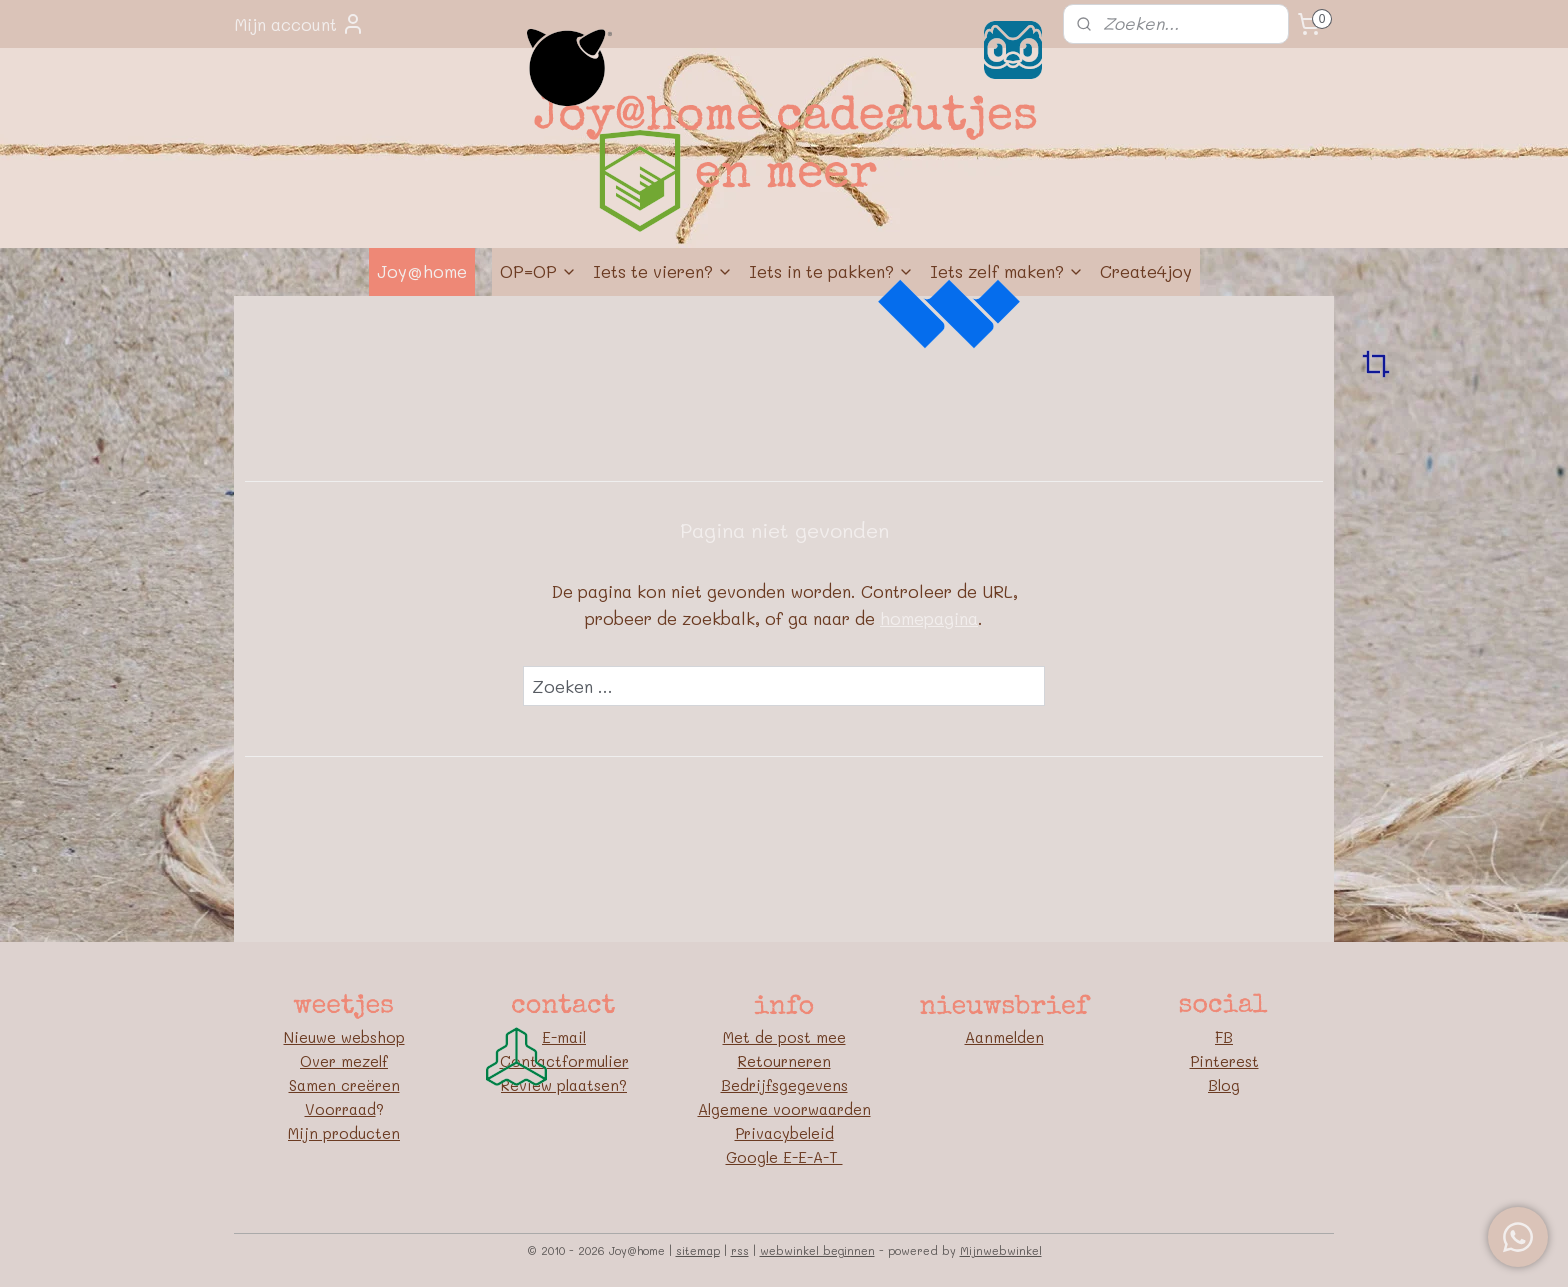 This screenshot has width=1568, height=1287. Describe the element at coordinates (1013, 50) in the screenshot. I see `open the duolingo language learning app` at that location.